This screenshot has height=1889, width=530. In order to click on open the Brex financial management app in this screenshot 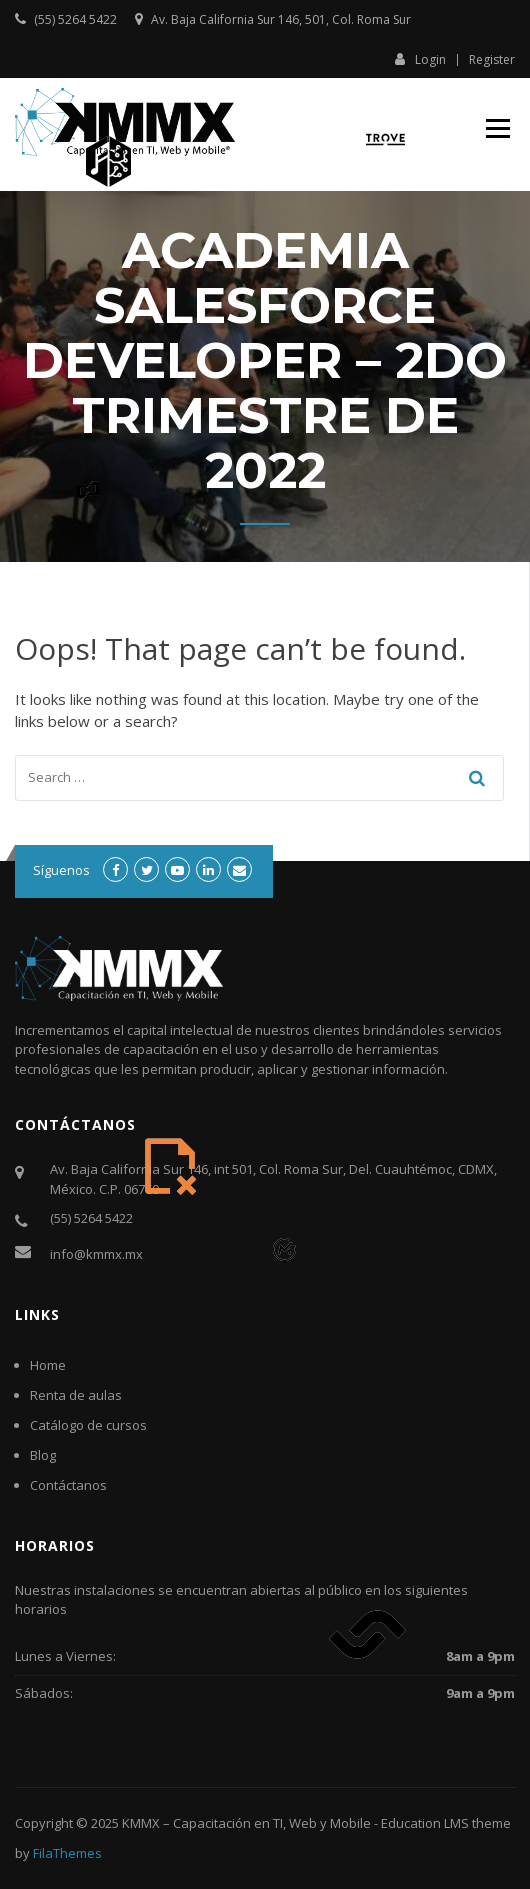, I will do `click(88, 490)`.